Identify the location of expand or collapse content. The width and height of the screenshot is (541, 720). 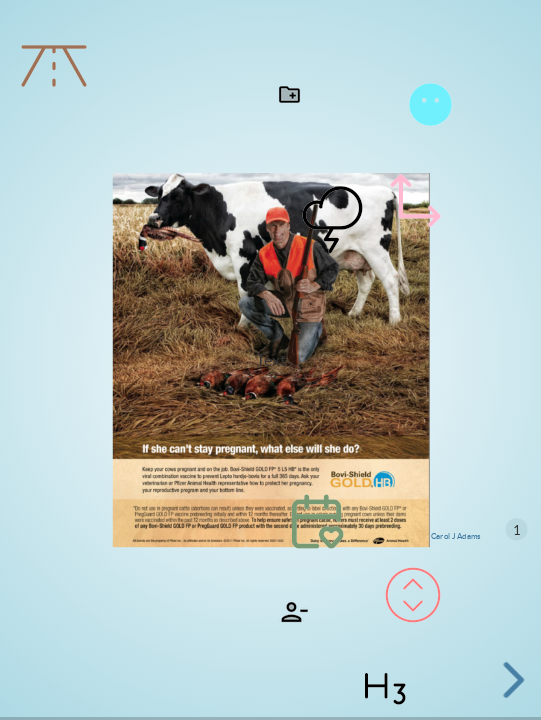
(413, 595).